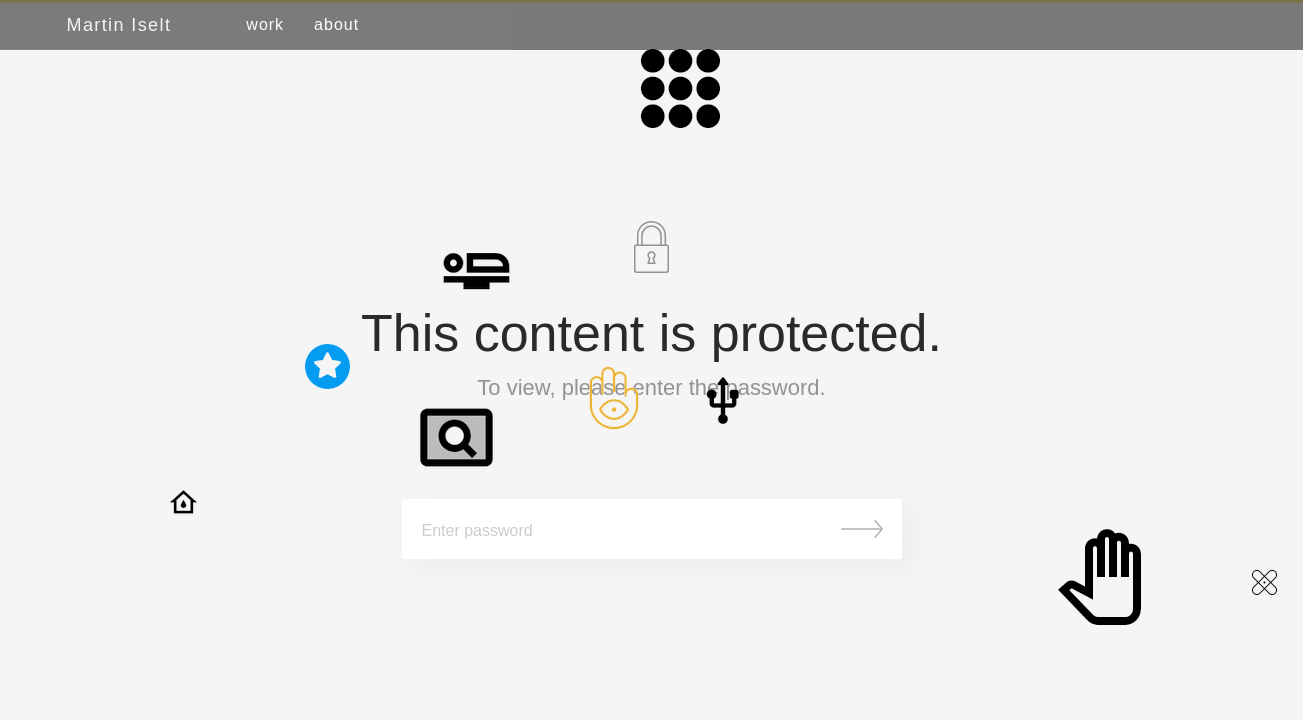 The width and height of the screenshot is (1303, 720). Describe the element at coordinates (614, 398) in the screenshot. I see `access palm reading or hand analysis feature` at that location.